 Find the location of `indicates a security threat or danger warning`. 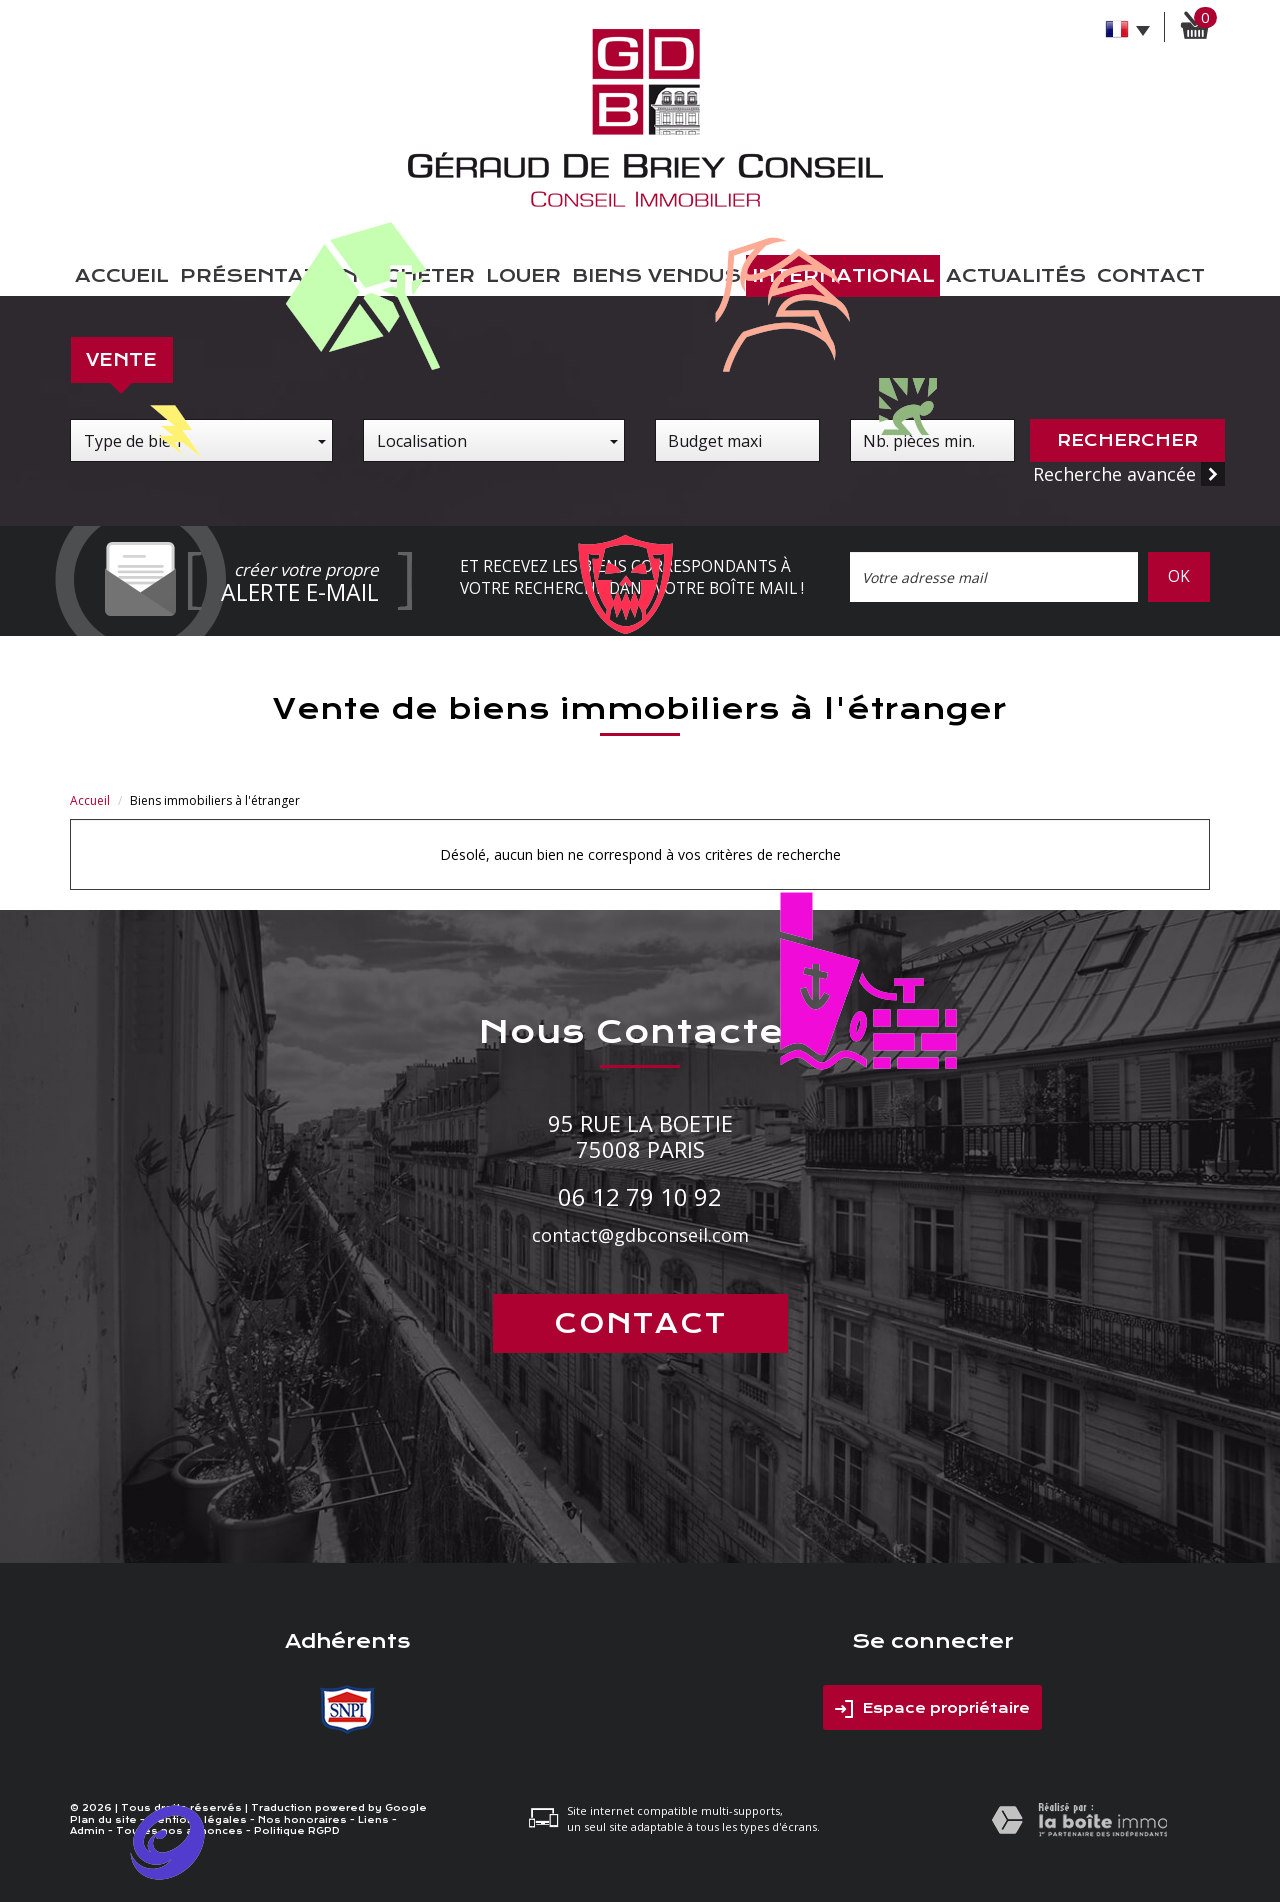

indicates a security threat or danger warning is located at coordinates (625, 584).